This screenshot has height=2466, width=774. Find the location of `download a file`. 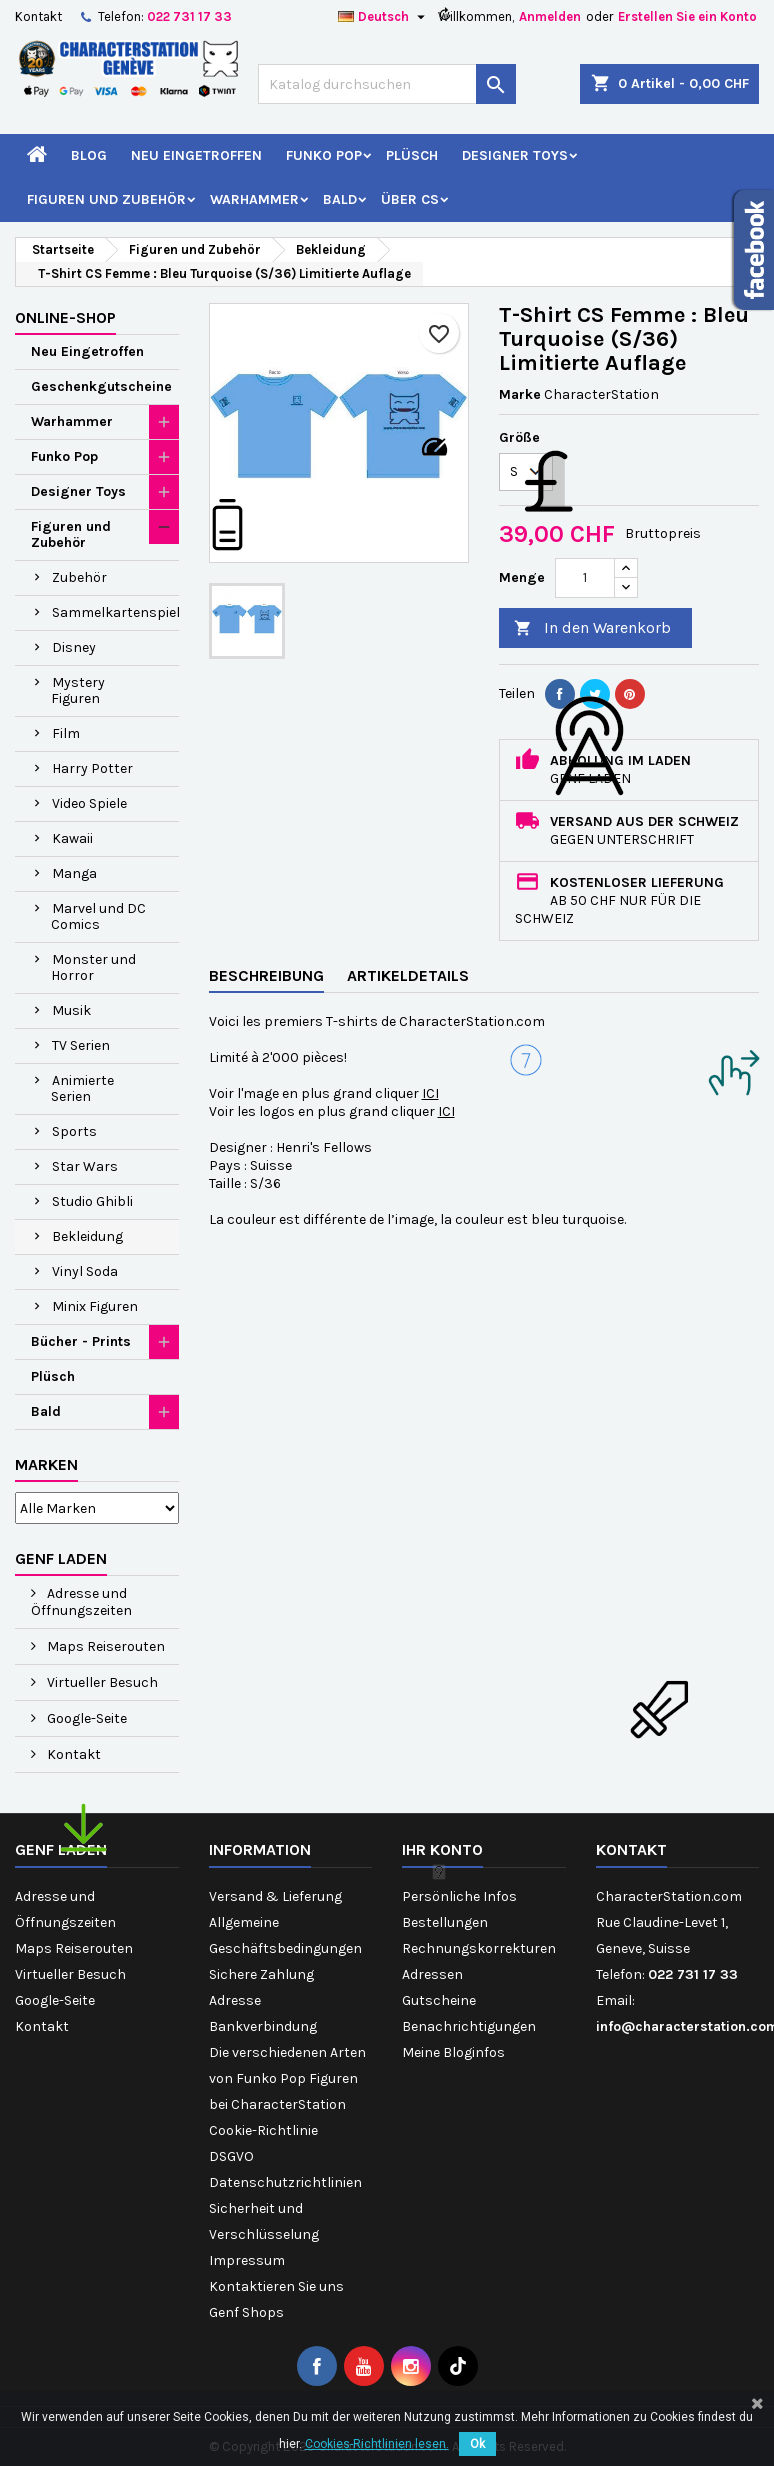

download a file is located at coordinates (83, 1828).